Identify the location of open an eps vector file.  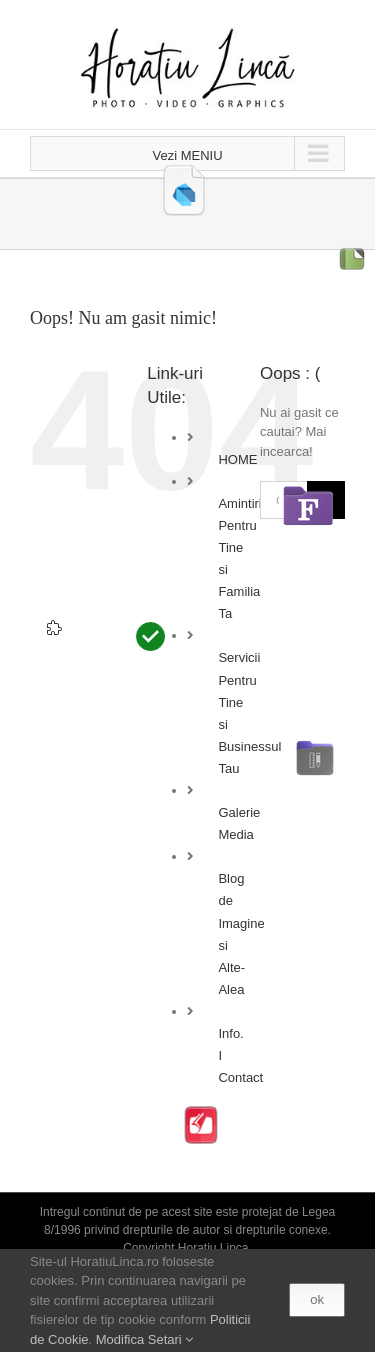
(201, 1125).